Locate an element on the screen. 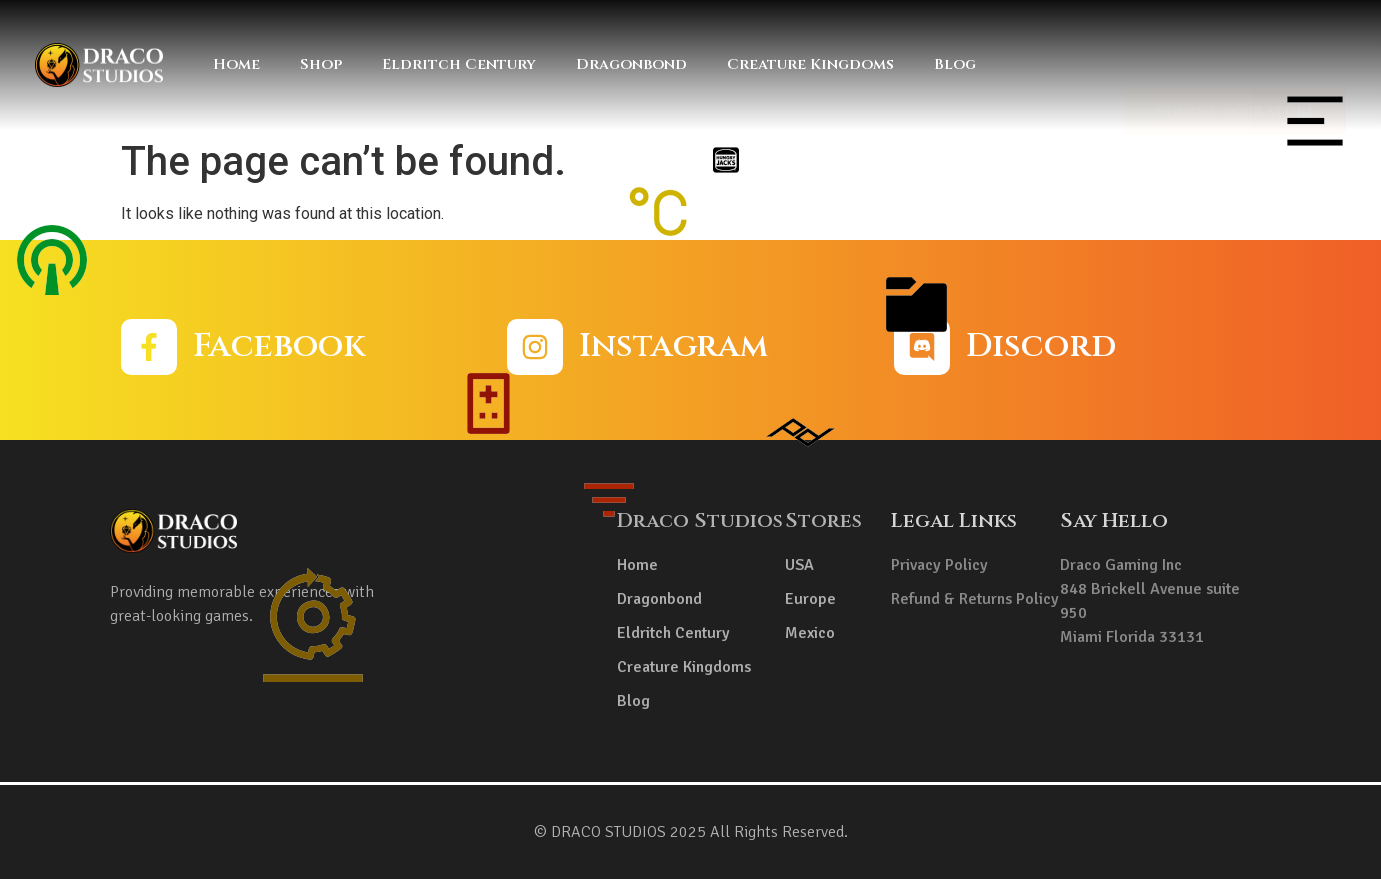  open navigation menu is located at coordinates (1315, 121).